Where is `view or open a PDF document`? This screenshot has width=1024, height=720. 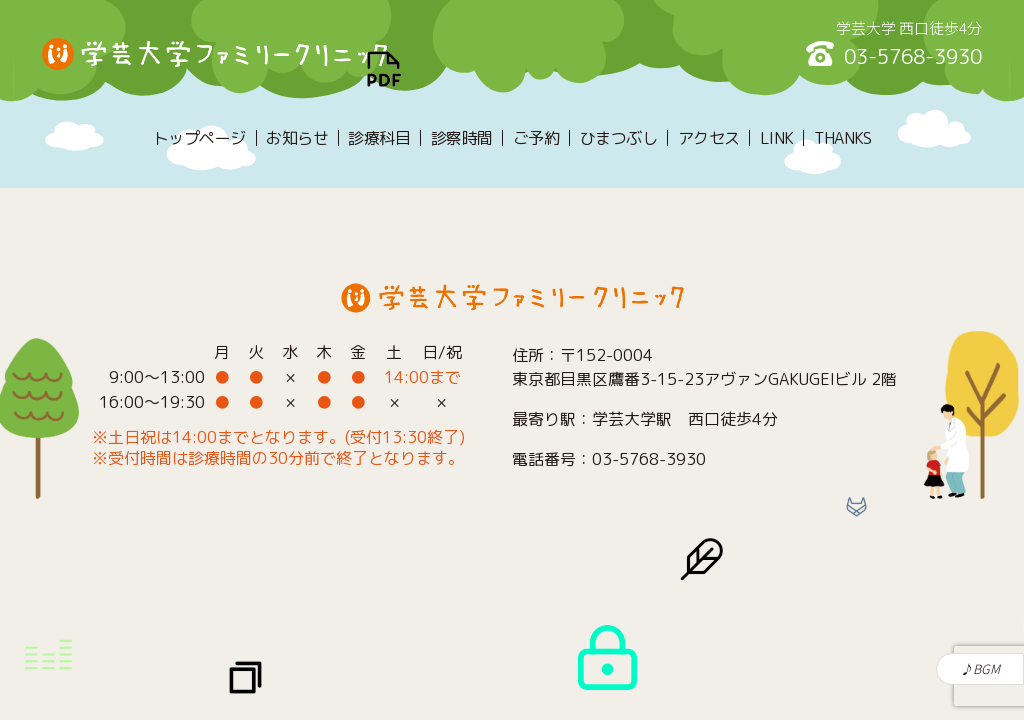 view or open a PDF document is located at coordinates (383, 70).